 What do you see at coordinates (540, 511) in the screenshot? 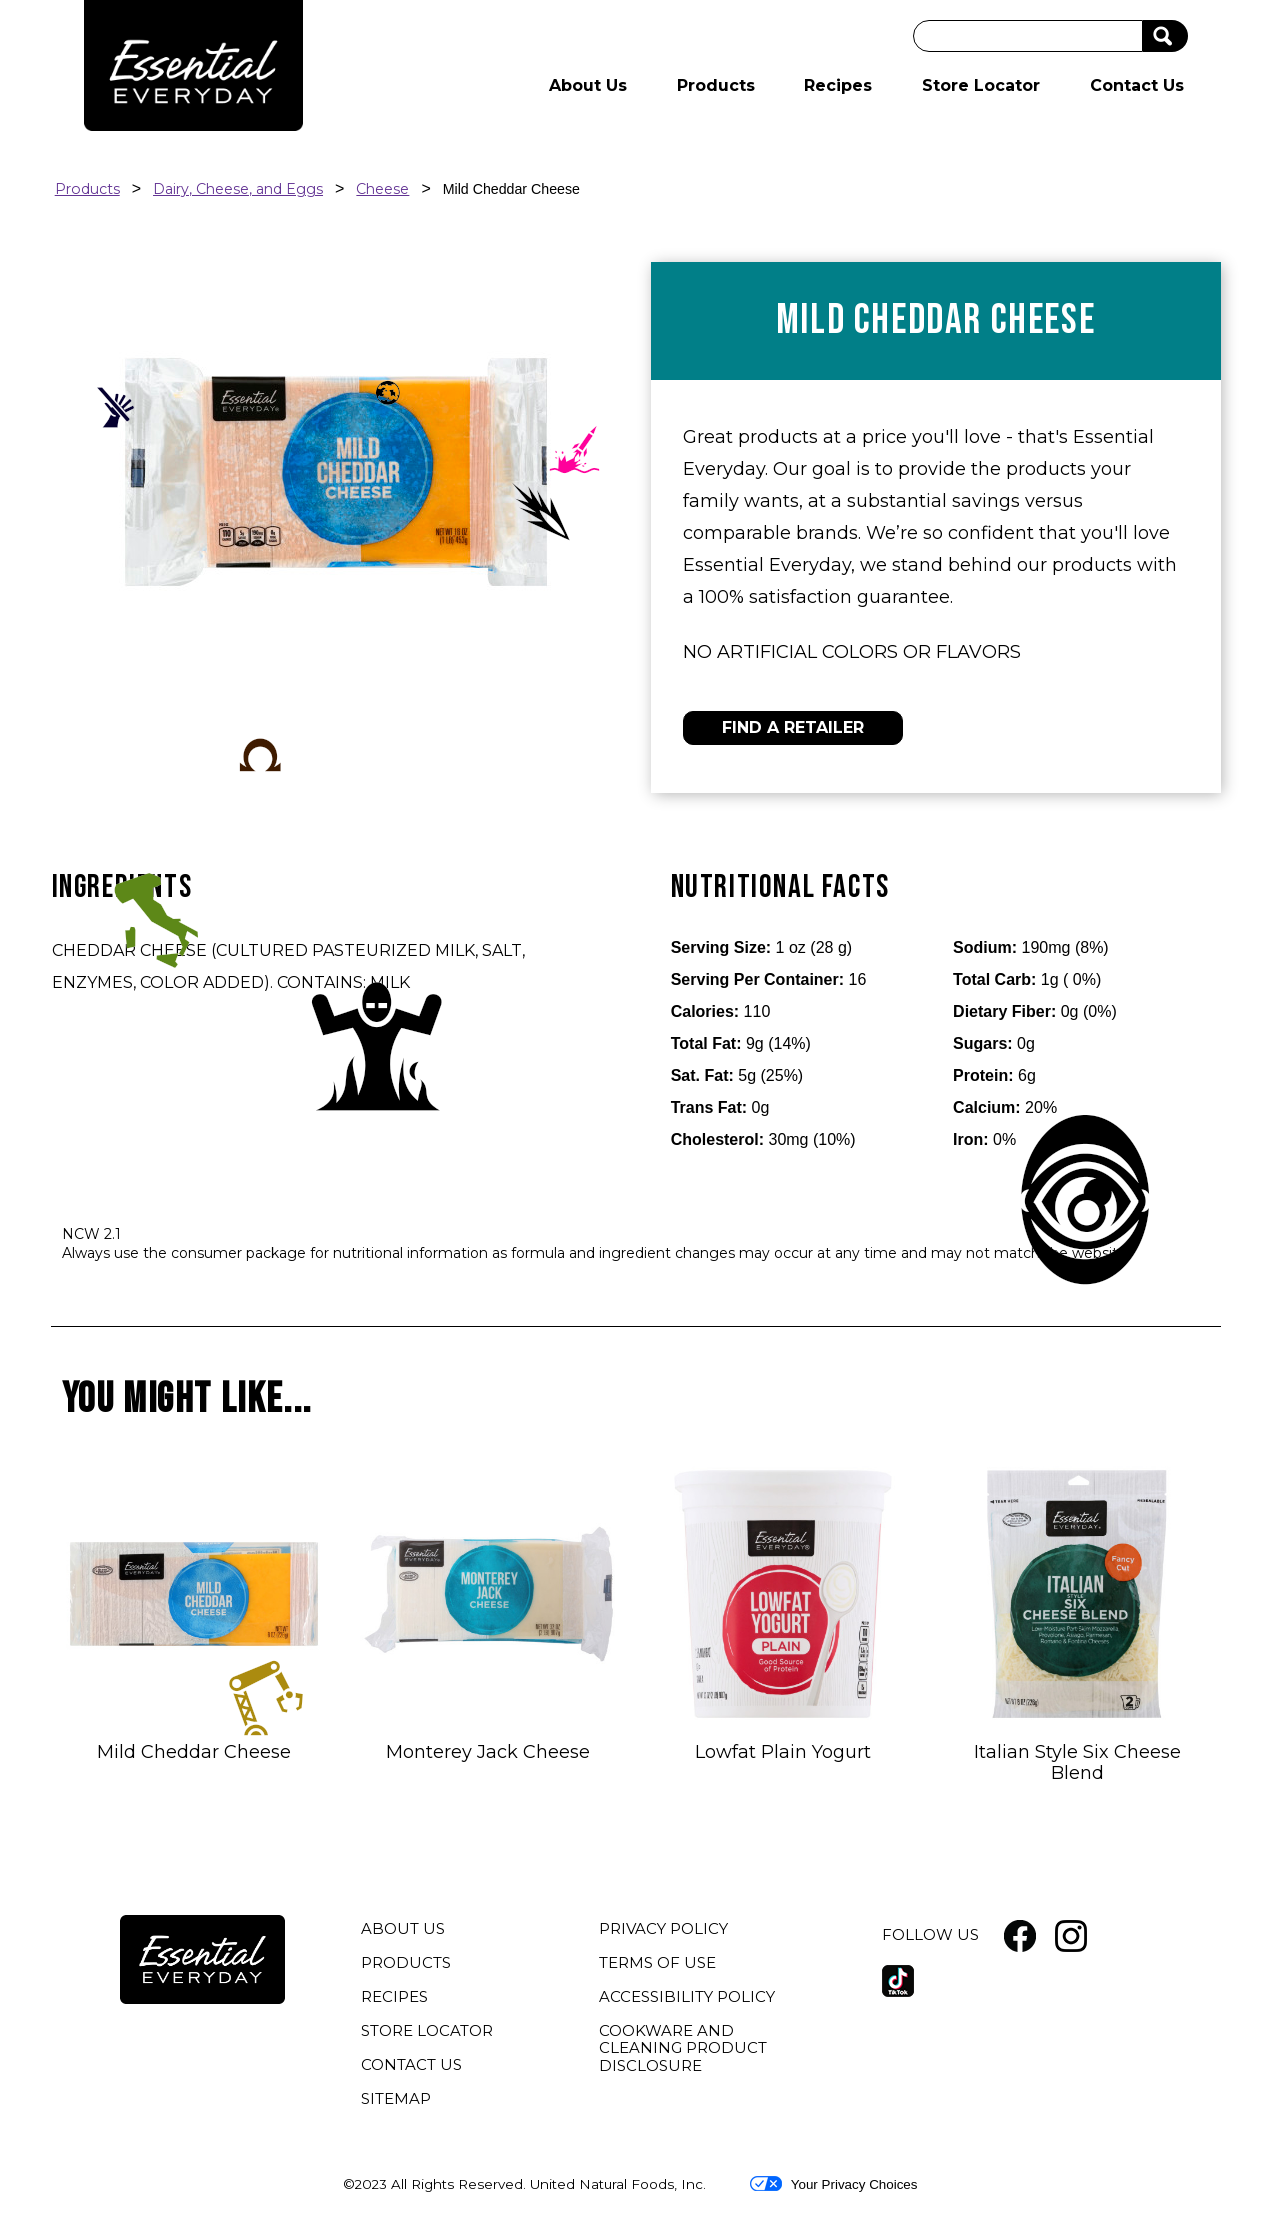
I see `indicates a critical hit or piercing attack` at bounding box center [540, 511].